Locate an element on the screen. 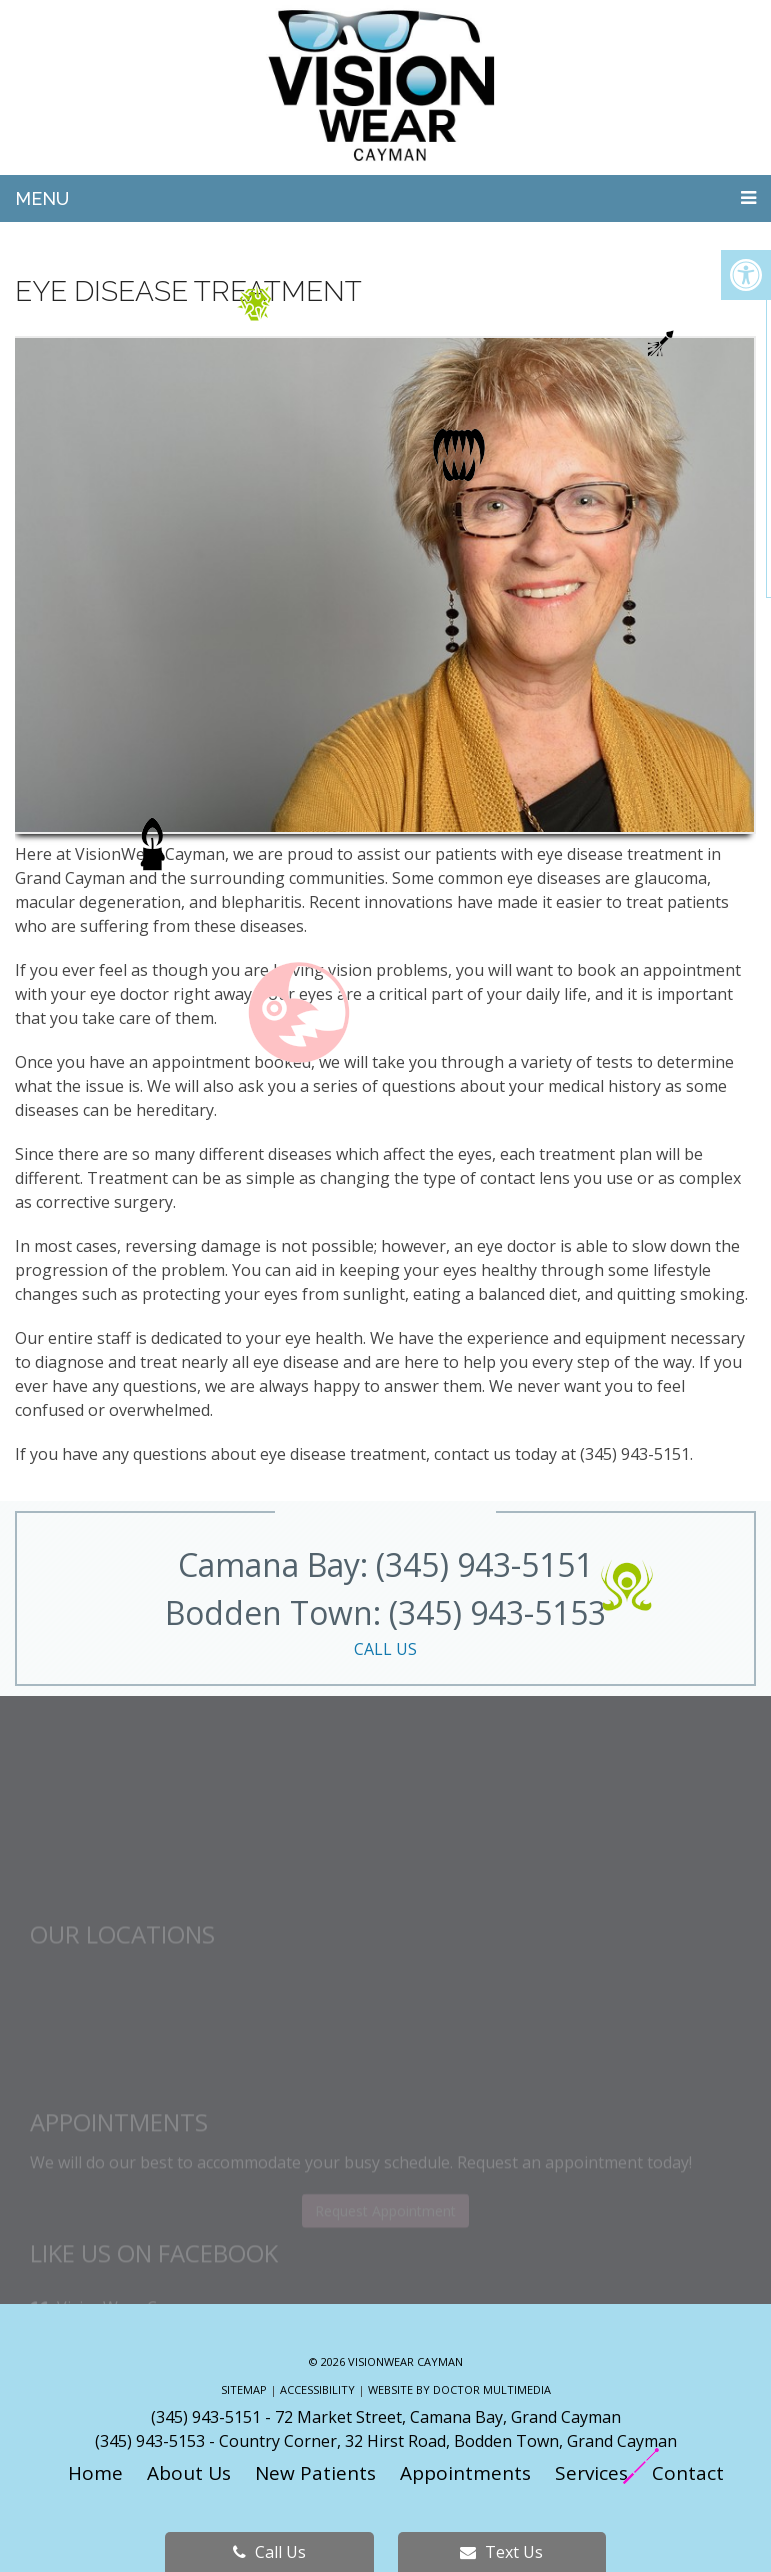 The image size is (771, 2572). equip melee weapon in game inventory is located at coordinates (641, 2466).